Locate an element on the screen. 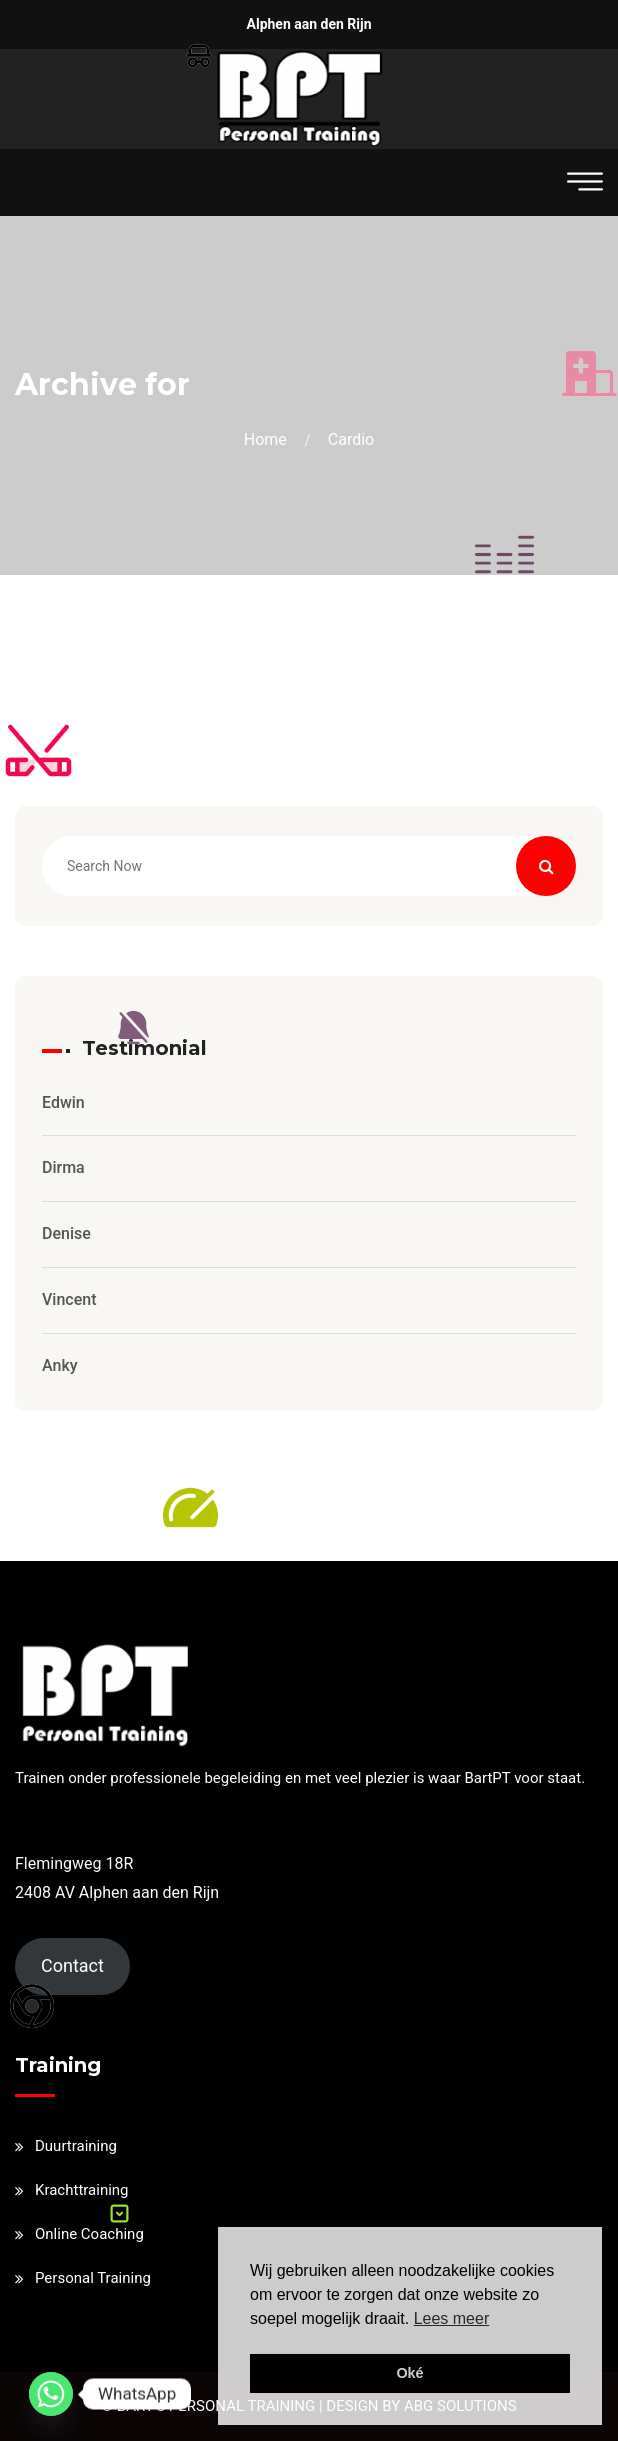  view speed or performance metrics is located at coordinates (190, 1509).